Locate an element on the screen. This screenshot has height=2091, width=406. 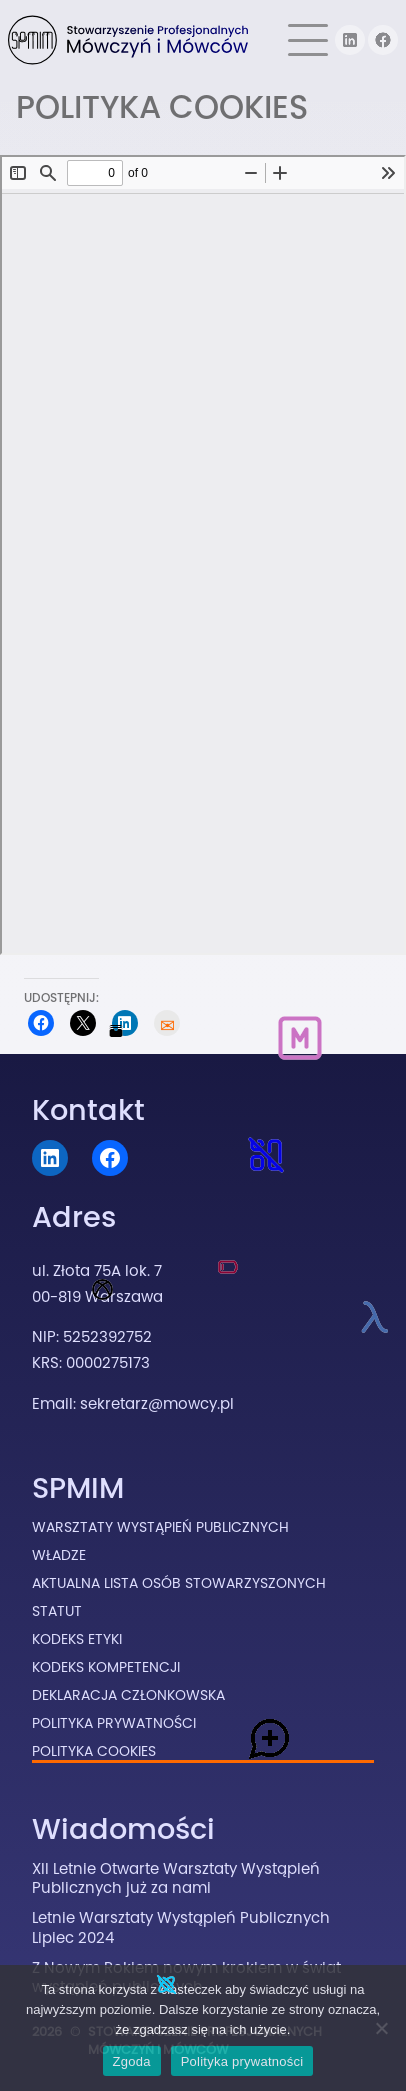
xbox brand logo is located at coordinates (102, 1289).